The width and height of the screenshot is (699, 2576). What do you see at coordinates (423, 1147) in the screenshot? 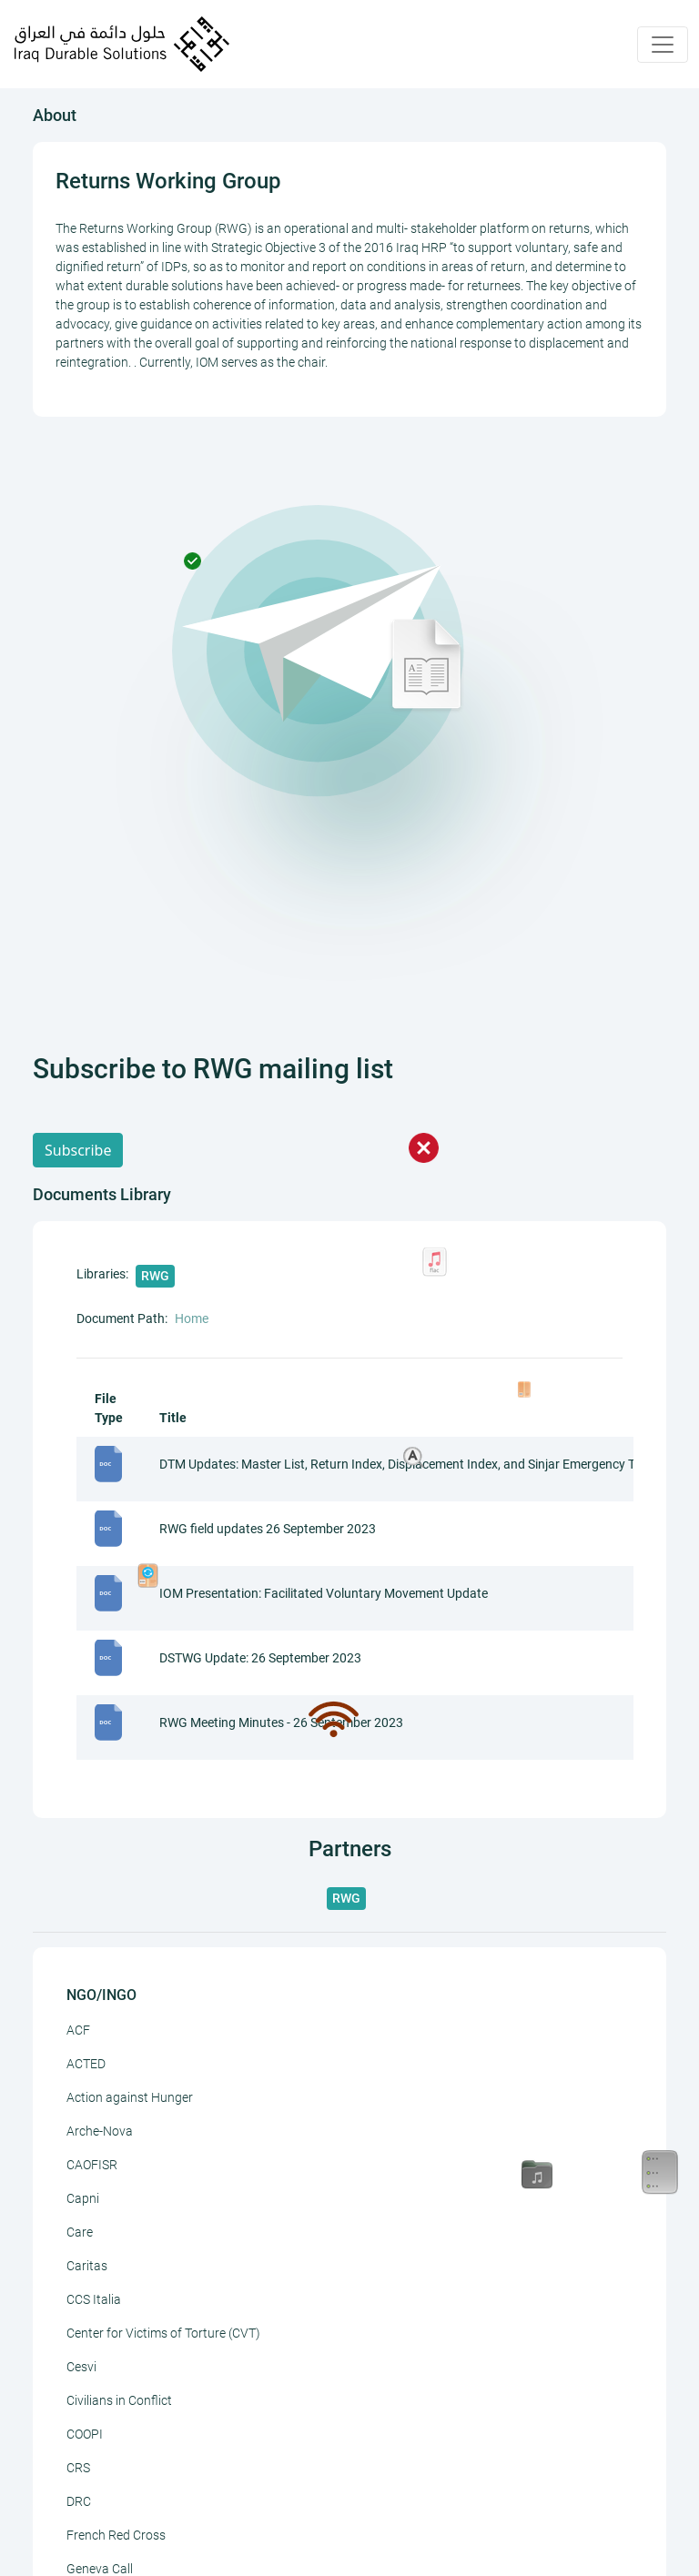
I see `stop or cancel the current action` at bounding box center [423, 1147].